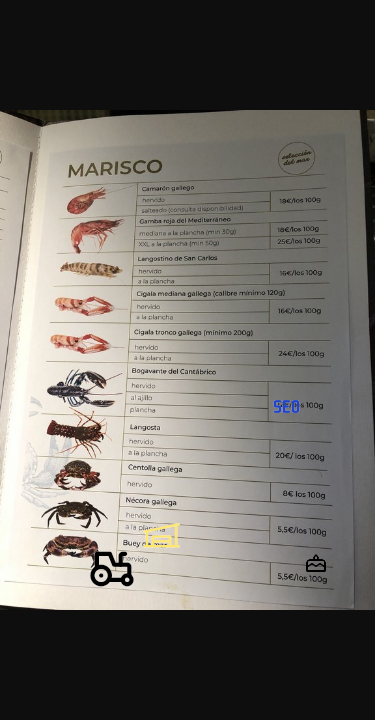 Image resolution: width=375 pixels, height=720 pixels. Describe the element at coordinates (316, 563) in the screenshot. I see `view birthday or celebration reminders` at that location.